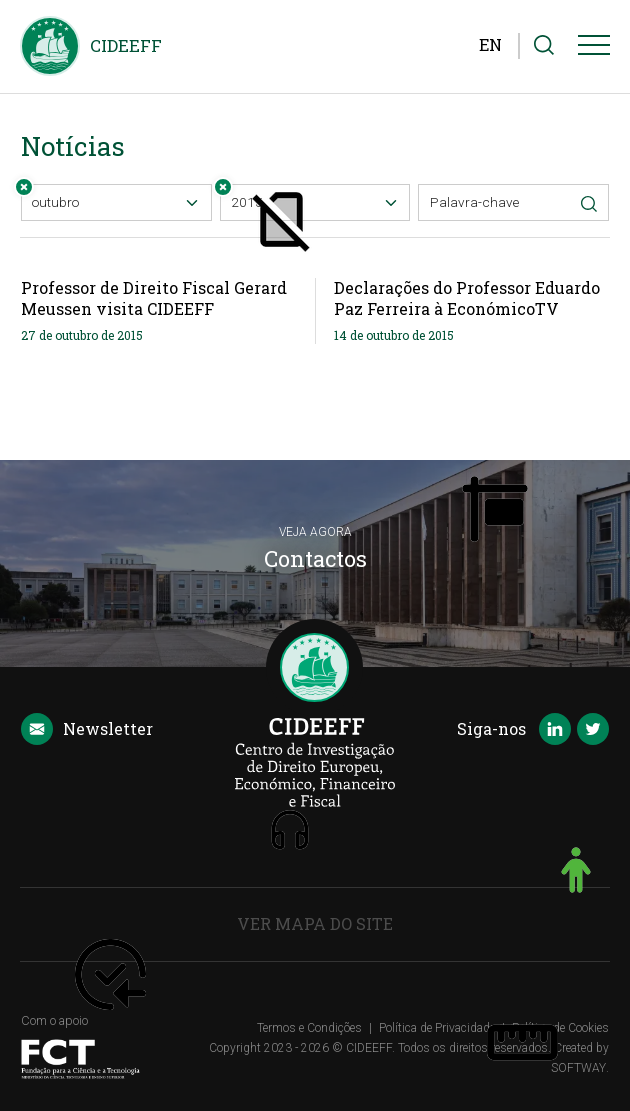  What do you see at coordinates (576, 870) in the screenshot?
I see `indicates male gender option` at bounding box center [576, 870].